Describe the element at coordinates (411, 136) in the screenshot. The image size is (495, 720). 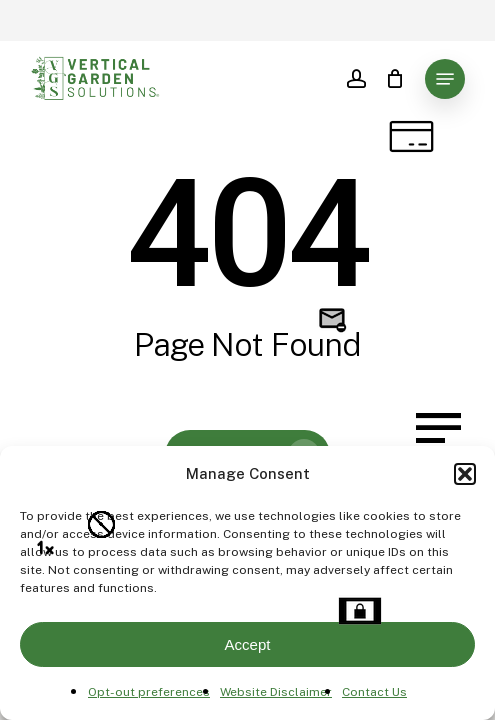
I see `manage payment methods` at that location.